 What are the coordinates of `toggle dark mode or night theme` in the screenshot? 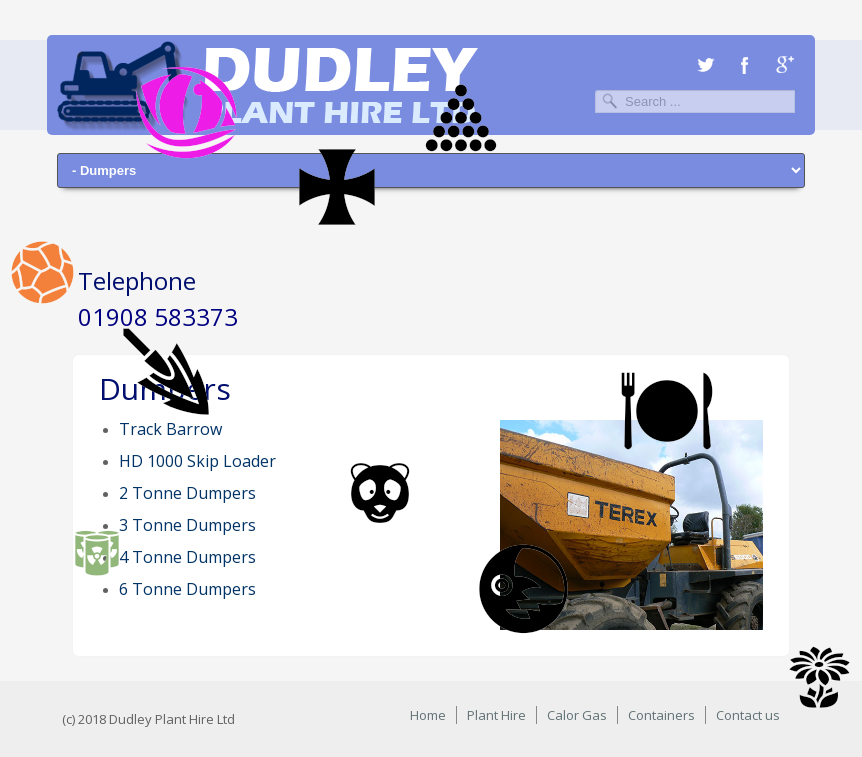 It's located at (523, 588).